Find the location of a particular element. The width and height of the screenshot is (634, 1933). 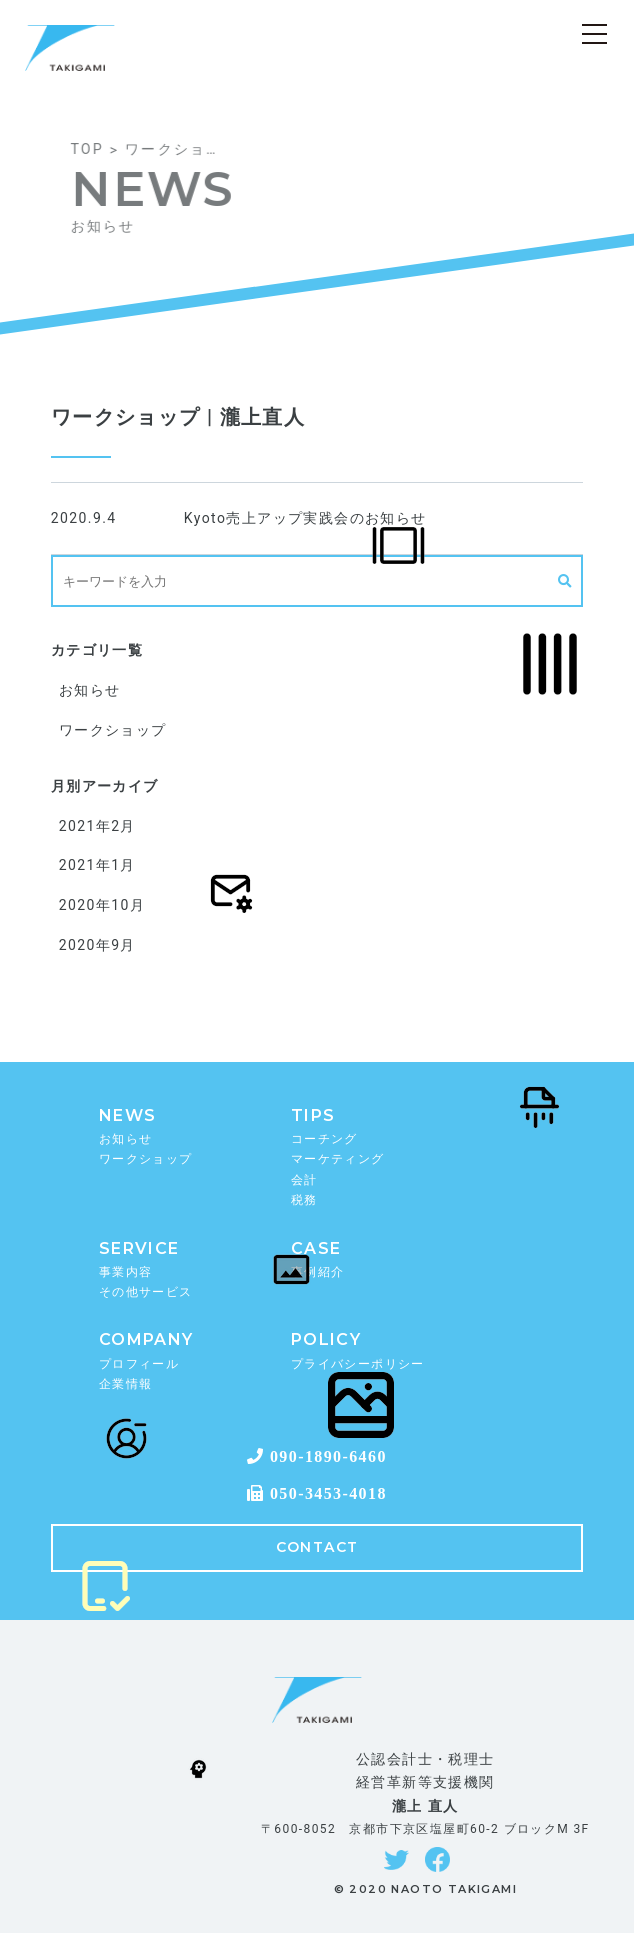

start a slideshow presentation is located at coordinates (398, 545).